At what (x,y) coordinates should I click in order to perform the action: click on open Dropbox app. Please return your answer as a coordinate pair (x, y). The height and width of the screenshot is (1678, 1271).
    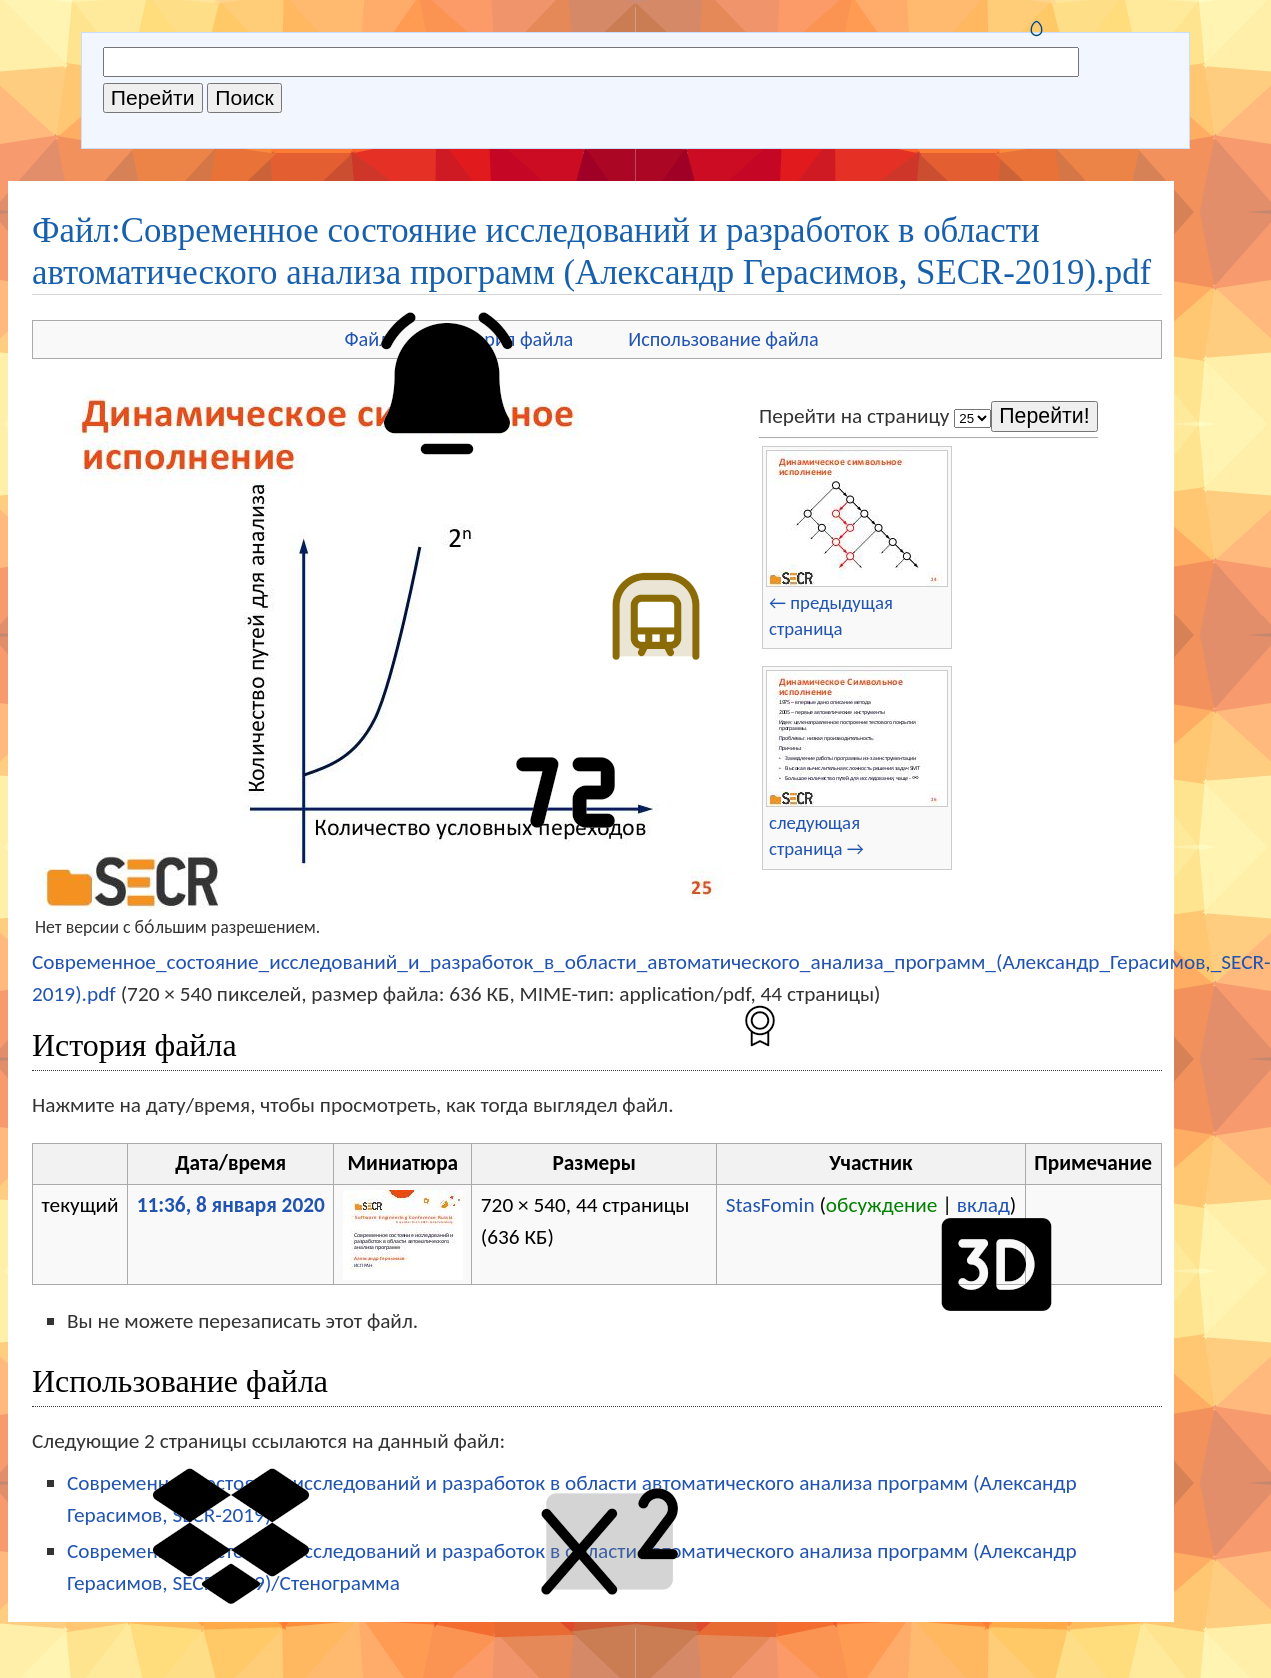
    Looking at the image, I should click on (231, 1528).